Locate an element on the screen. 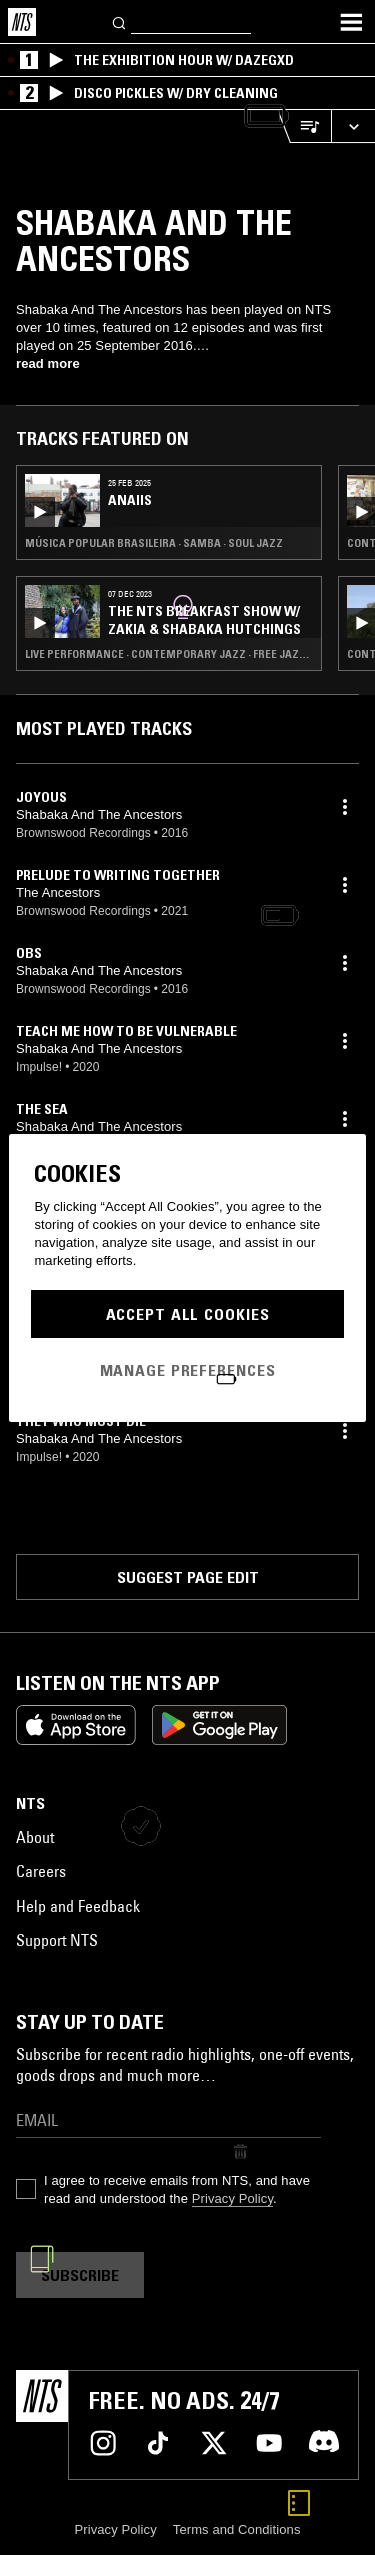  toggle idea or suggestion feature is located at coordinates (183, 607).